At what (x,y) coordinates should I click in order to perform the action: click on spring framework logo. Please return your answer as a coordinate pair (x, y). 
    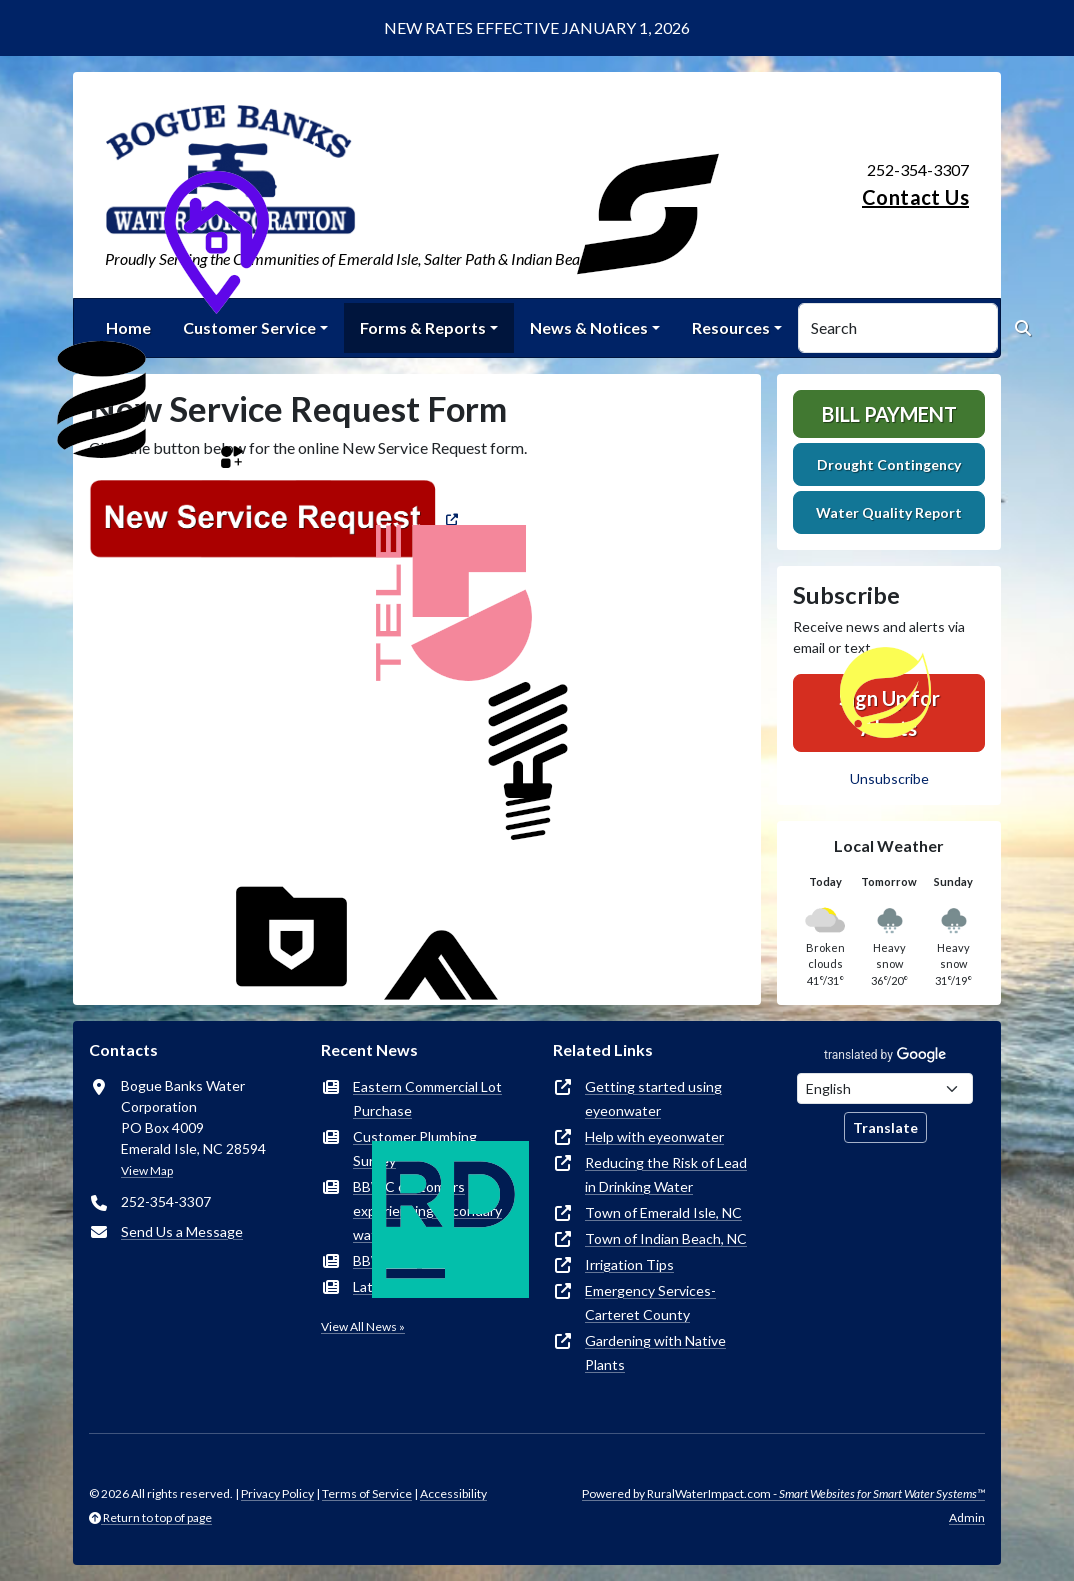
    Looking at the image, I should click on (885, 692).